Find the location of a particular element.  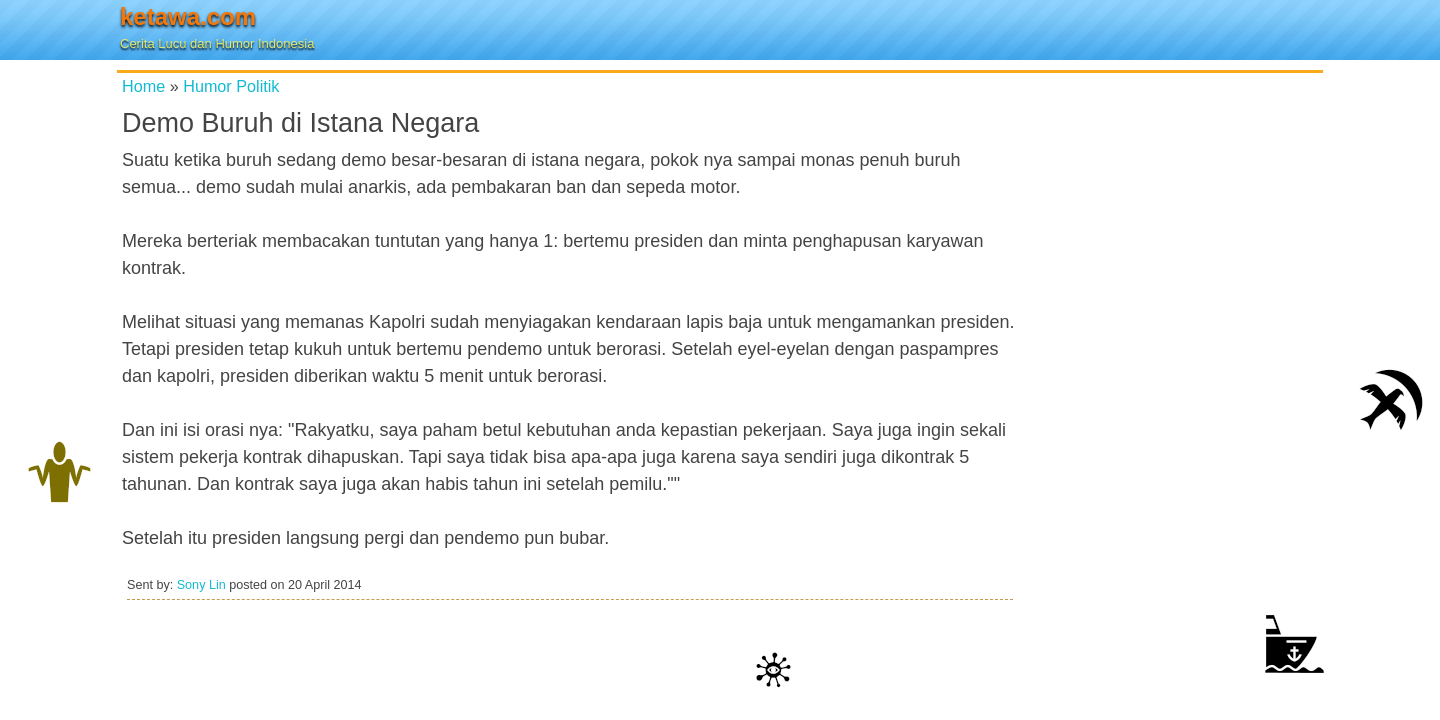

indicates unknown or uncertain status is located at coordinates (59, 471).